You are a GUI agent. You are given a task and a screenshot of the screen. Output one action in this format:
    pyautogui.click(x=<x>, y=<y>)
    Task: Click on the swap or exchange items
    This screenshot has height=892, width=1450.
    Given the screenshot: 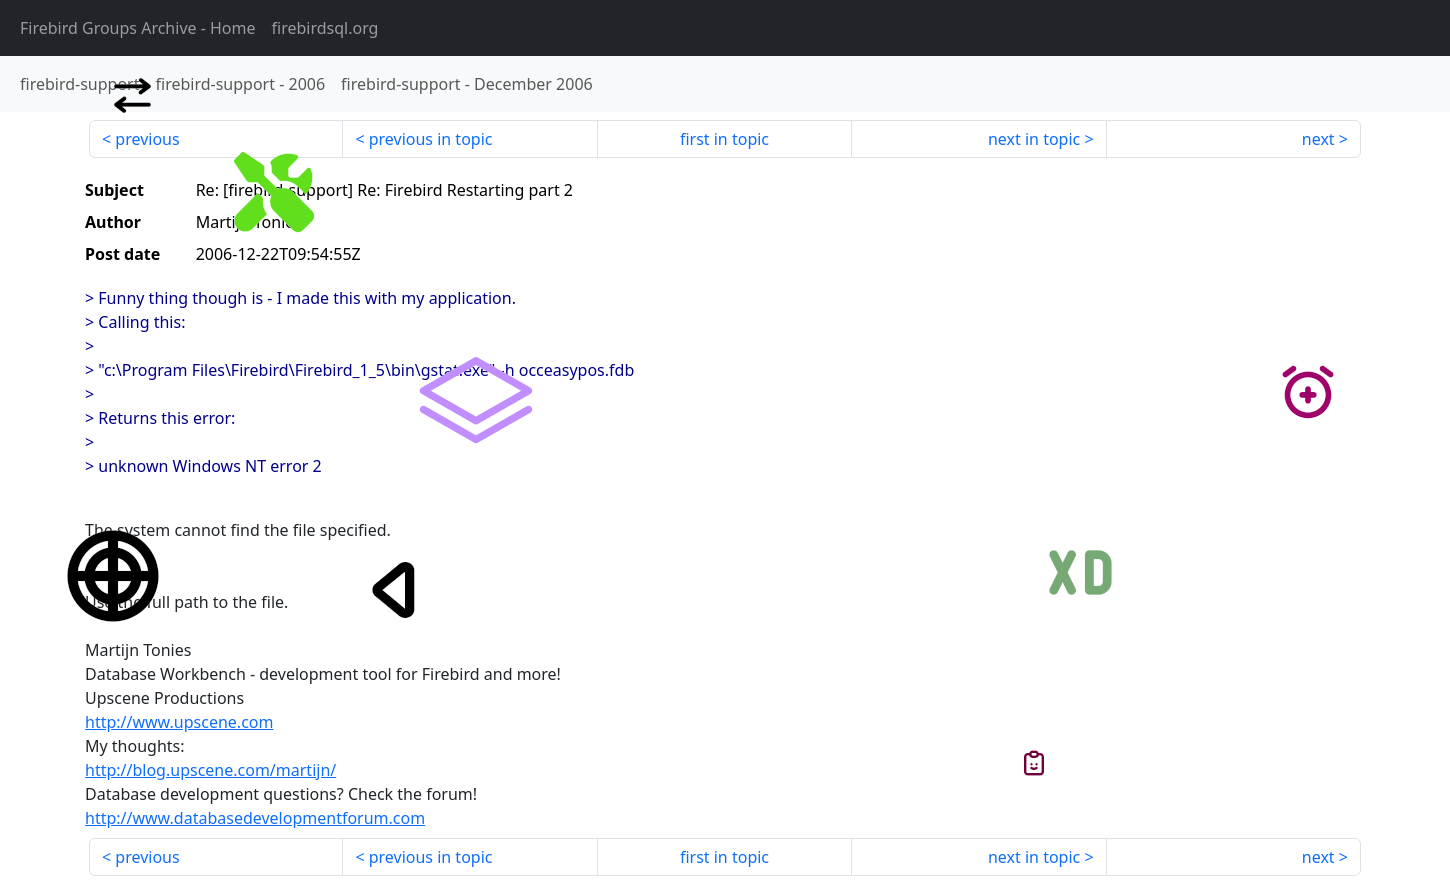 What is the action you would take?
    pyautogui.click(x=132, y=94)
    